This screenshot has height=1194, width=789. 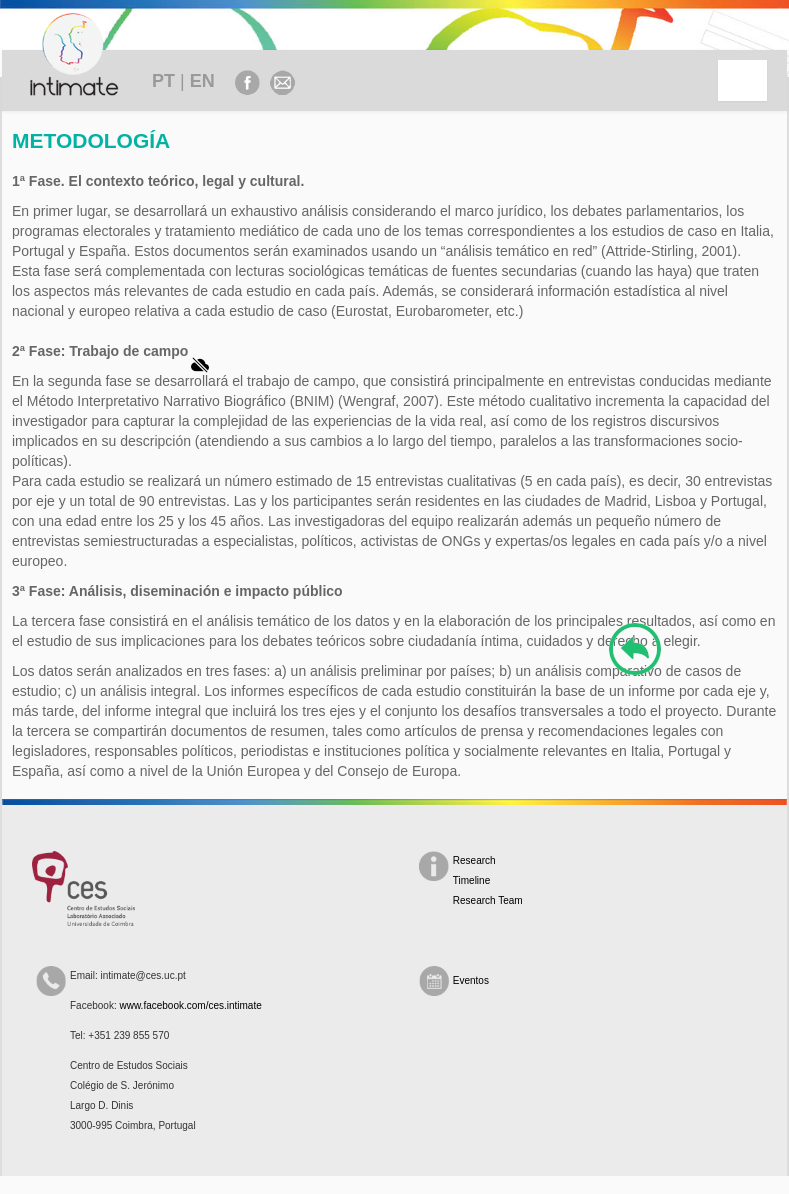 What do you see at coordinates (635, 649) in the screenshot?
I see `undo the last action` at bounding box center [635, 649].